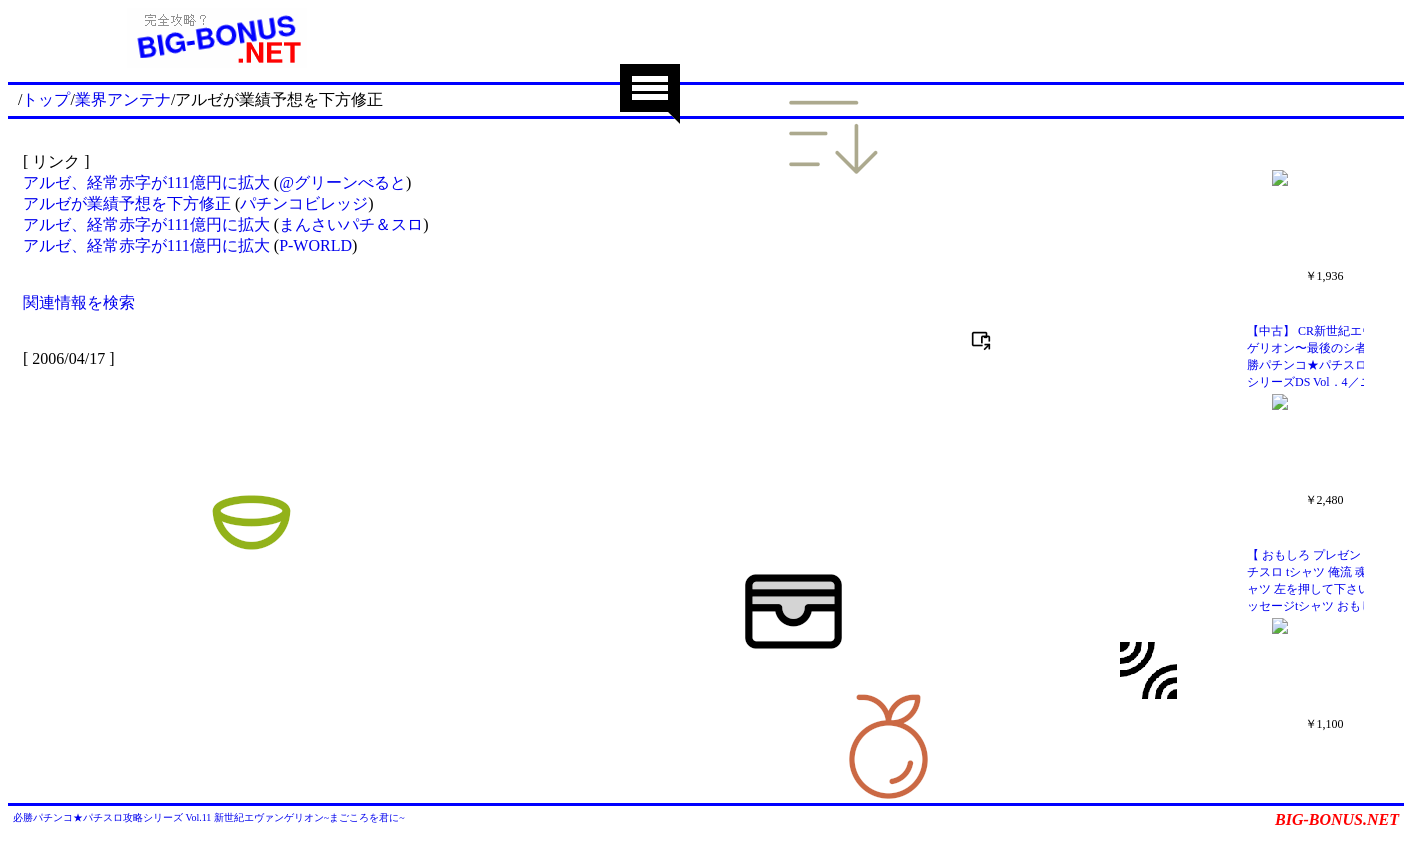  I want to click on switch to hemisphere or dome view, so click(251, 522).